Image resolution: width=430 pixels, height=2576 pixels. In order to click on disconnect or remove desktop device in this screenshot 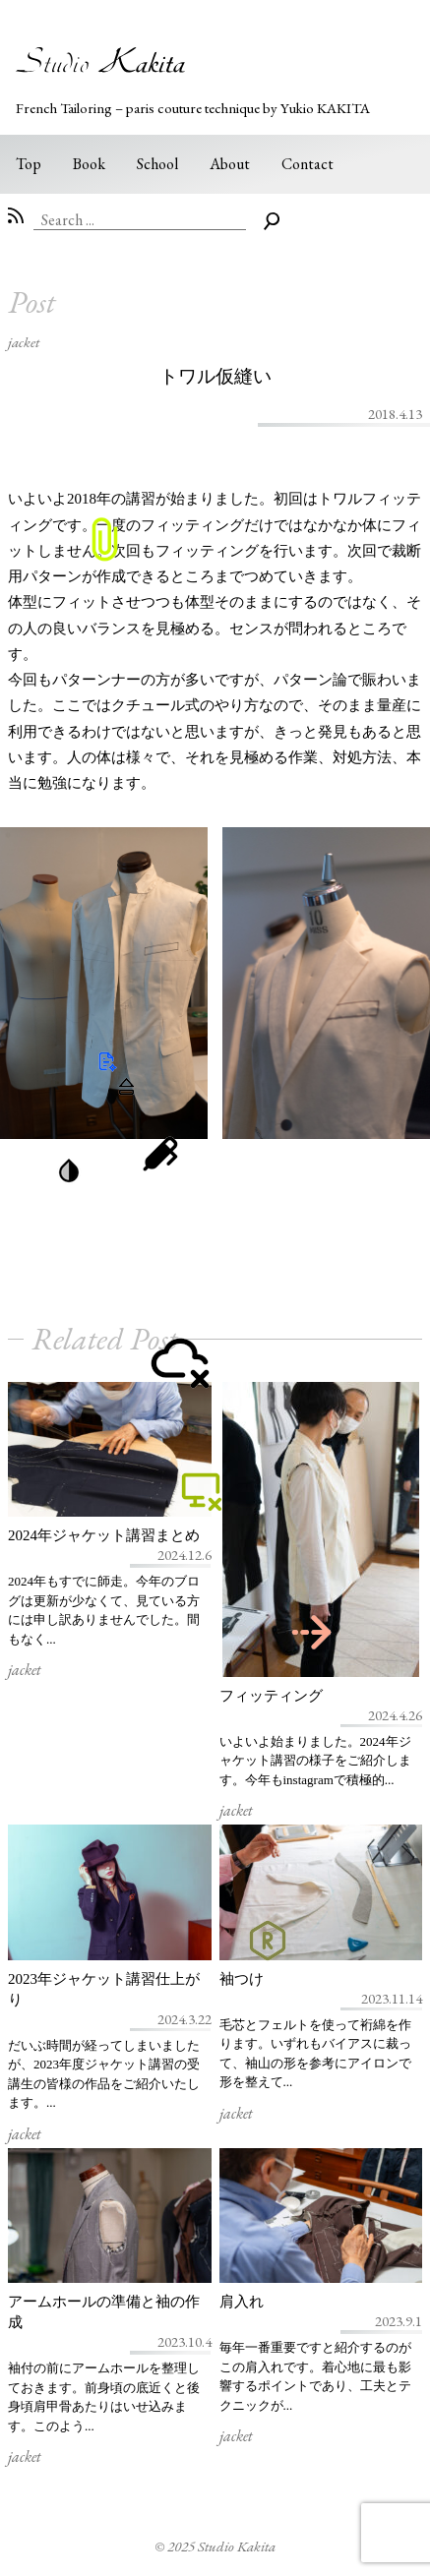, I will do `click(201, 1490)`.